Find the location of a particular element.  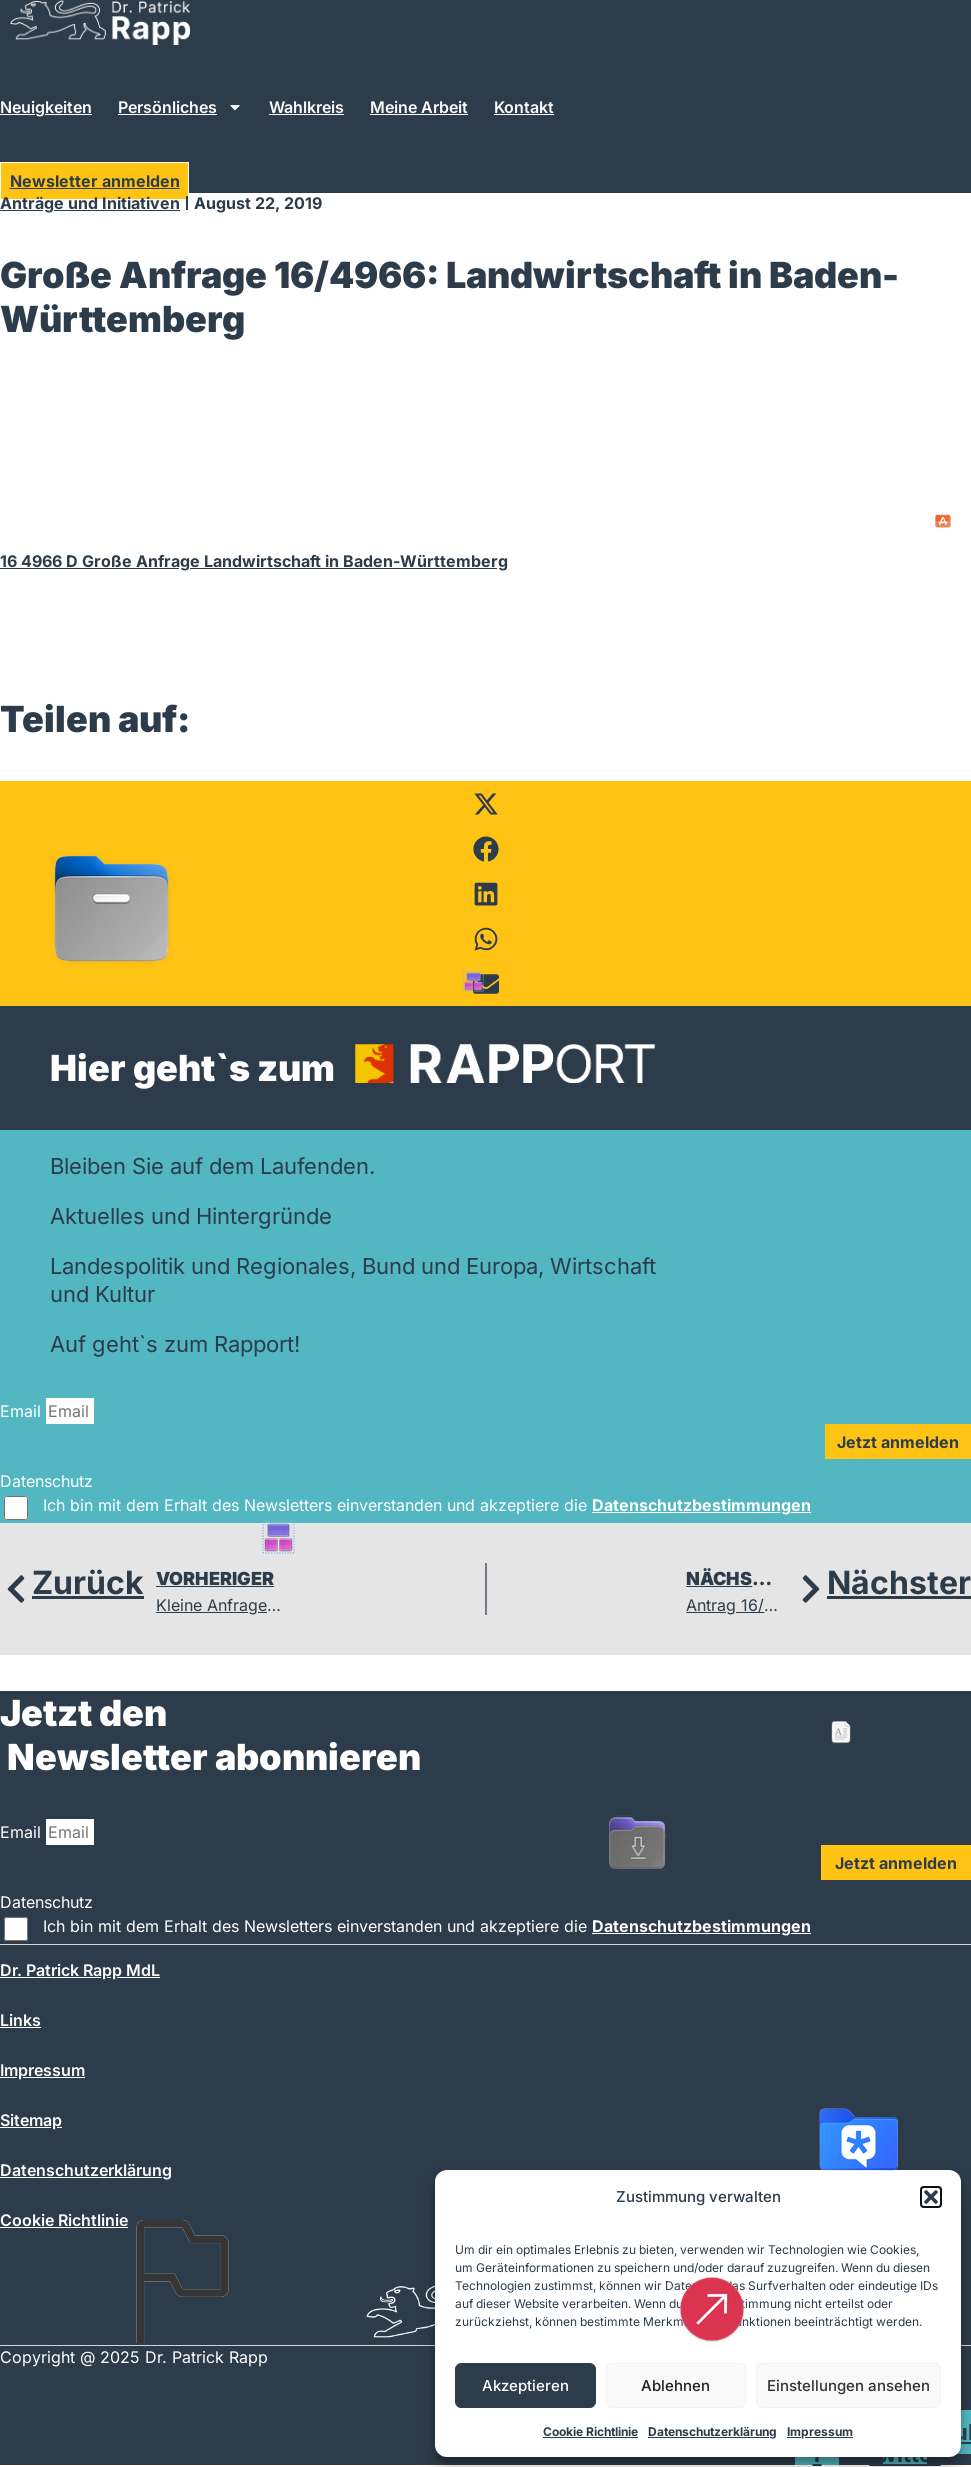

access region or language settings is located at coordinates (182, 2281).